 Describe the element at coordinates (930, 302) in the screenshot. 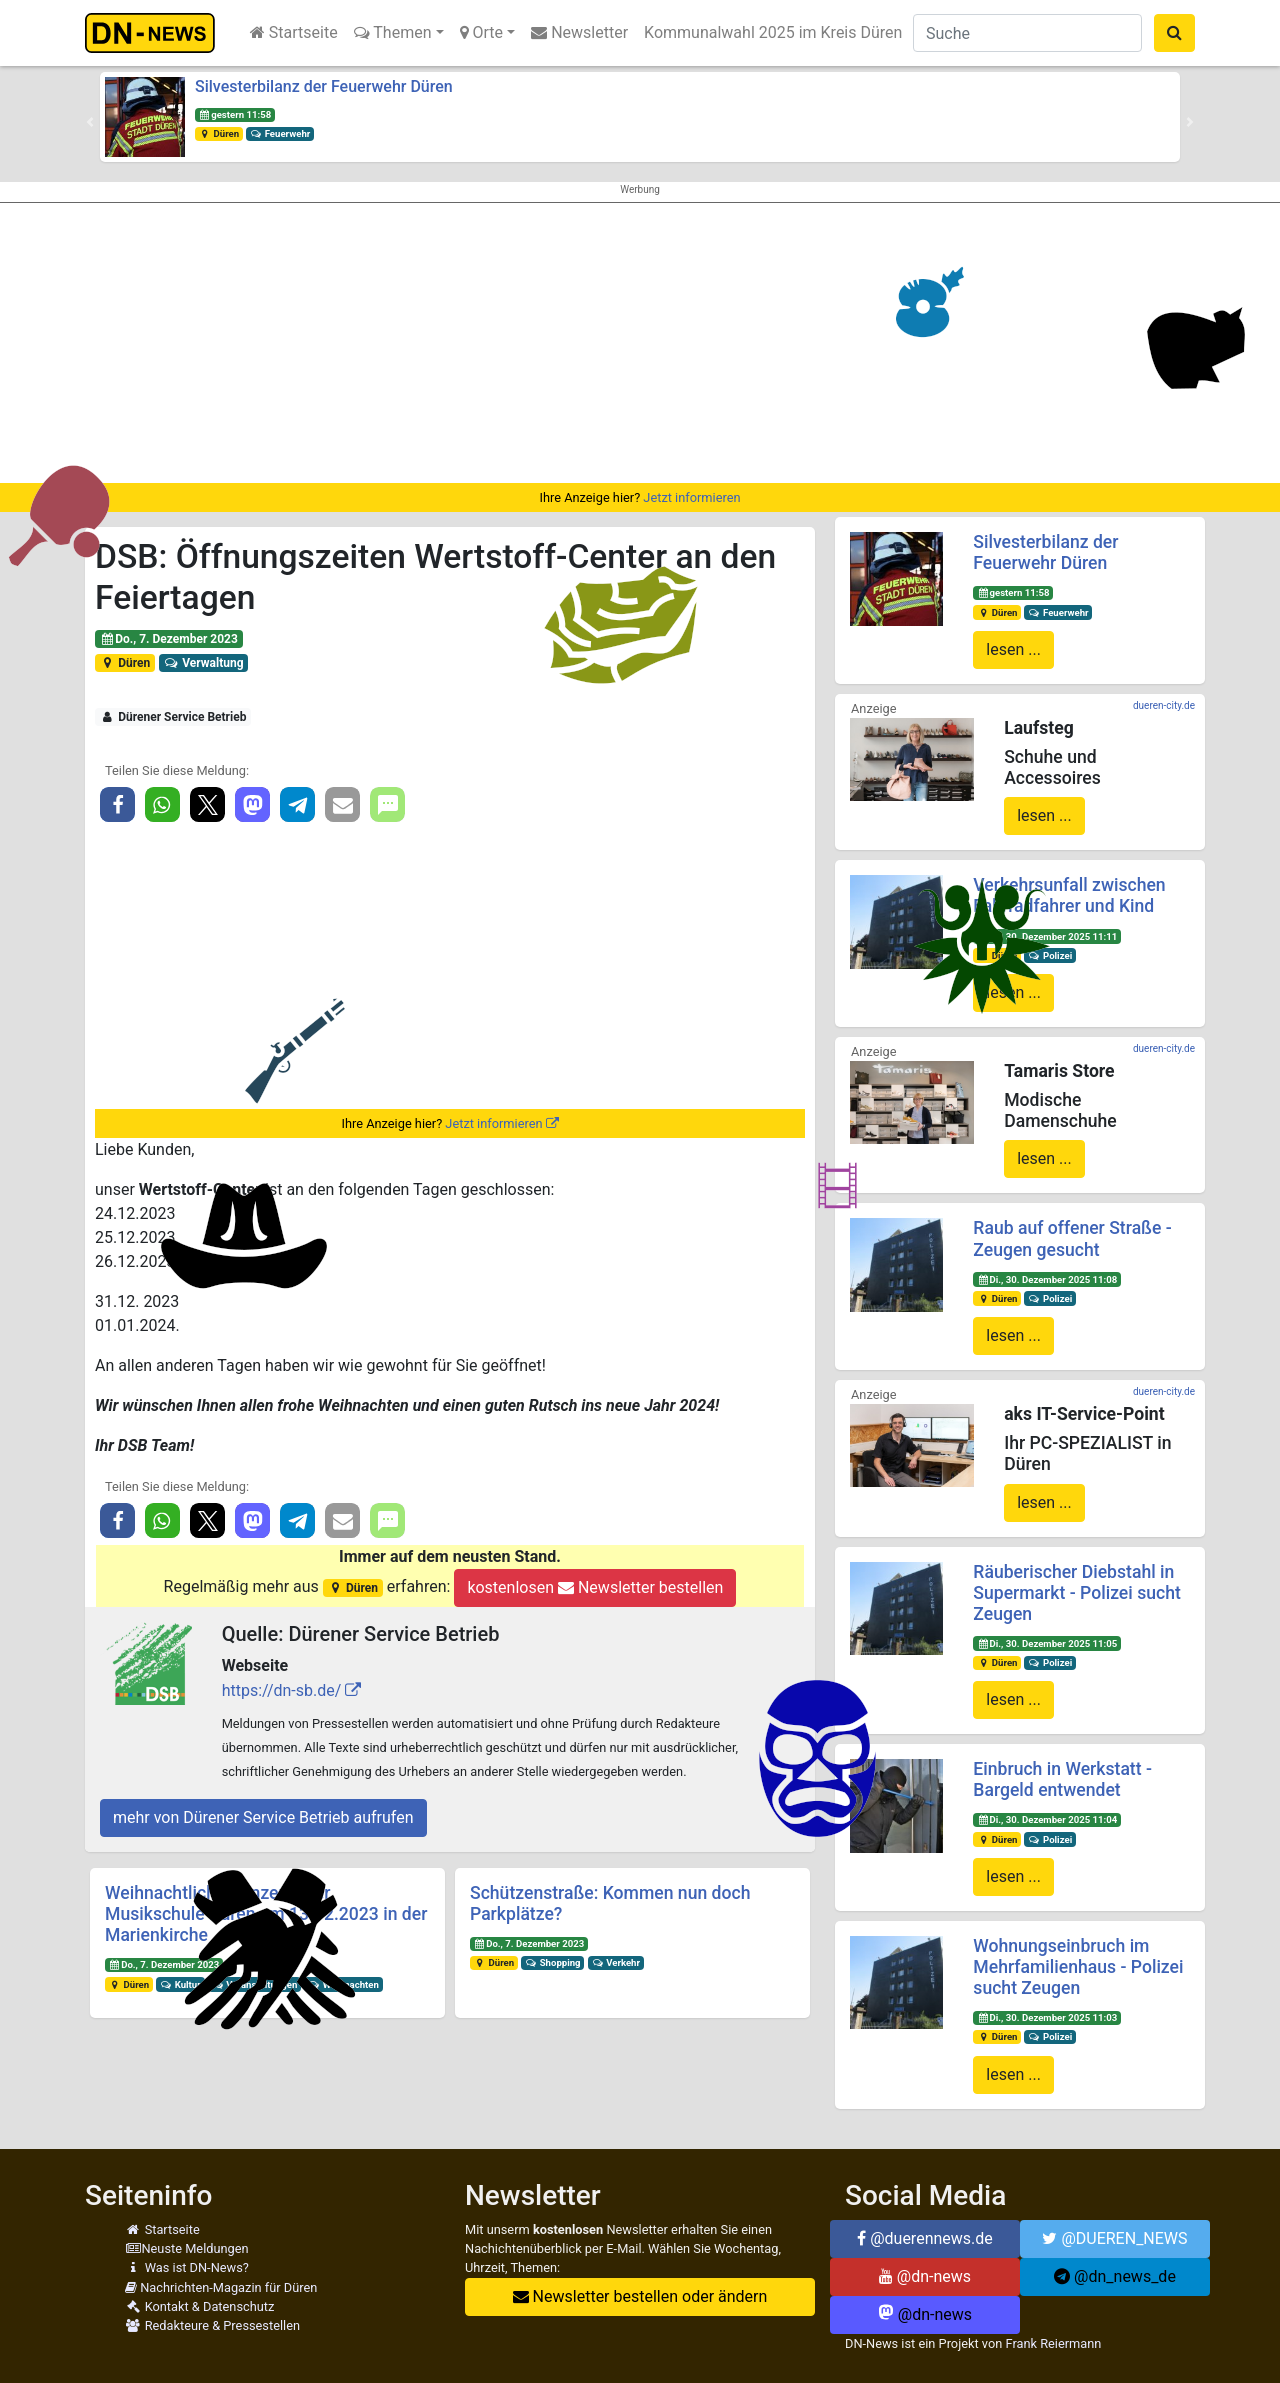

I see `poppy flower icon for remembrance or memorial features` at that location.